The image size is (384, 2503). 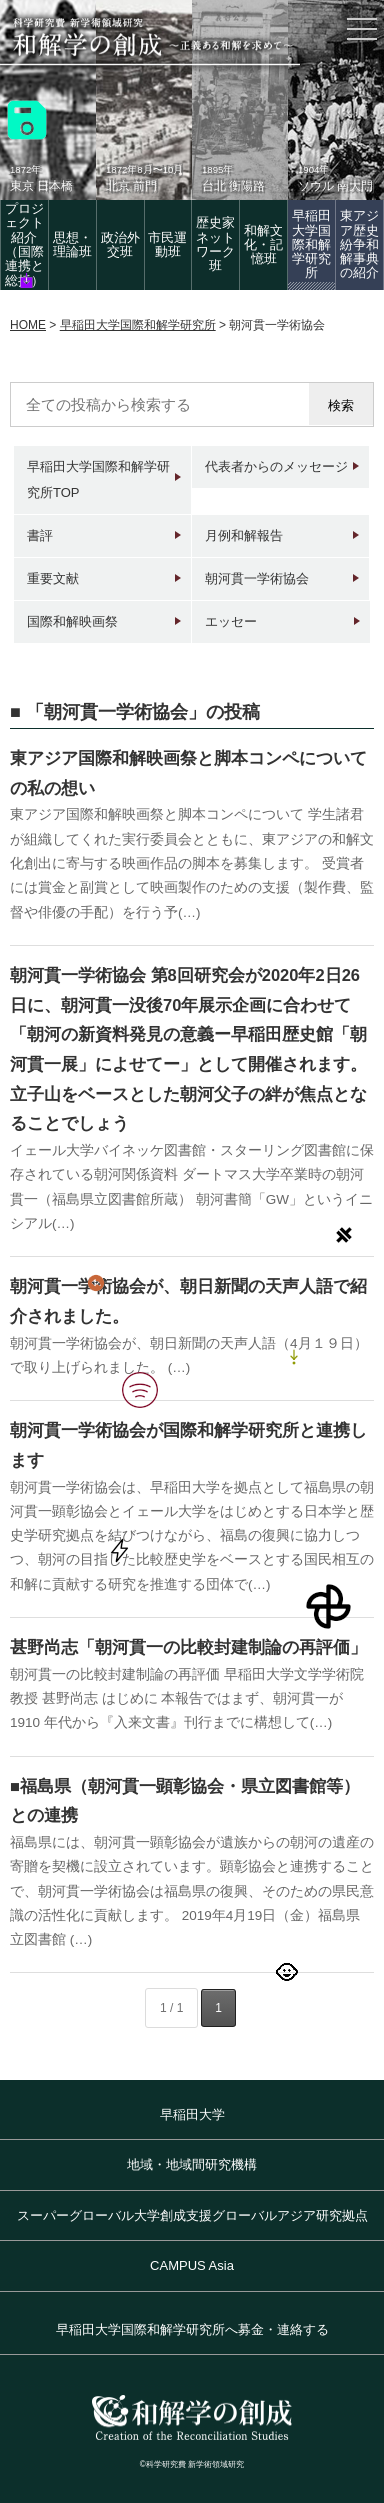 I want to click on open Spotify, so click(x=140, y=1390).